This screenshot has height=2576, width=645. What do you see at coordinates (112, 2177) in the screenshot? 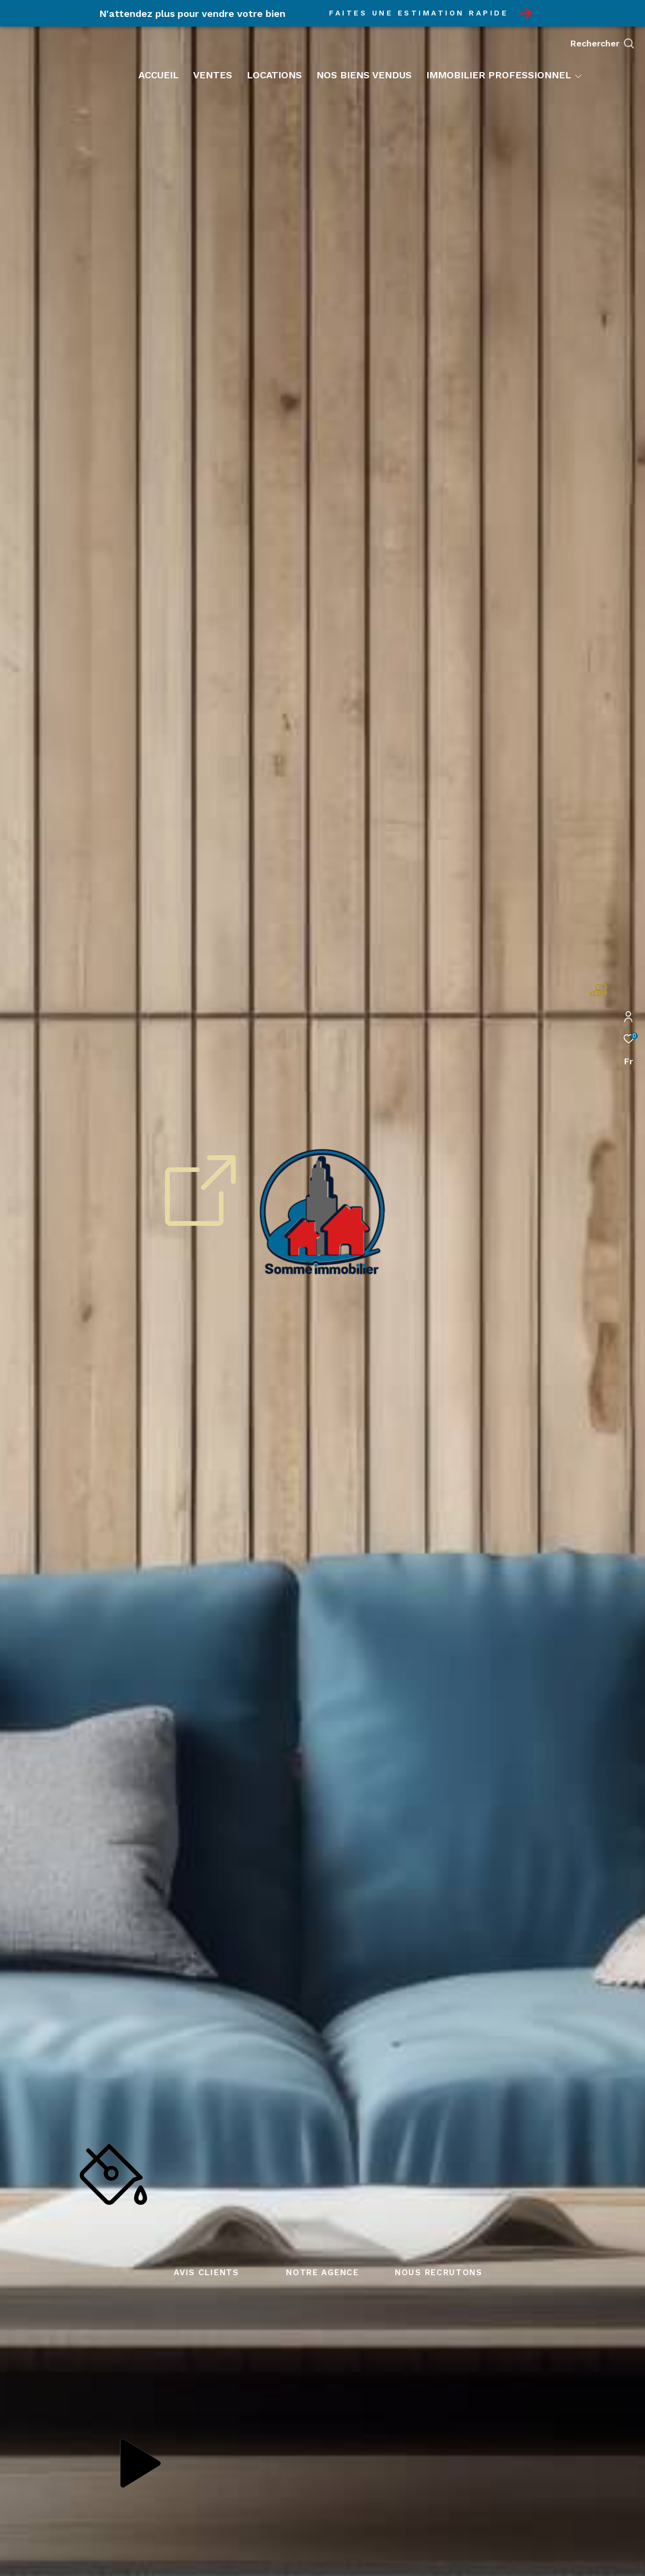
I see `fill an area with color` at bounding box center [112, 2177].